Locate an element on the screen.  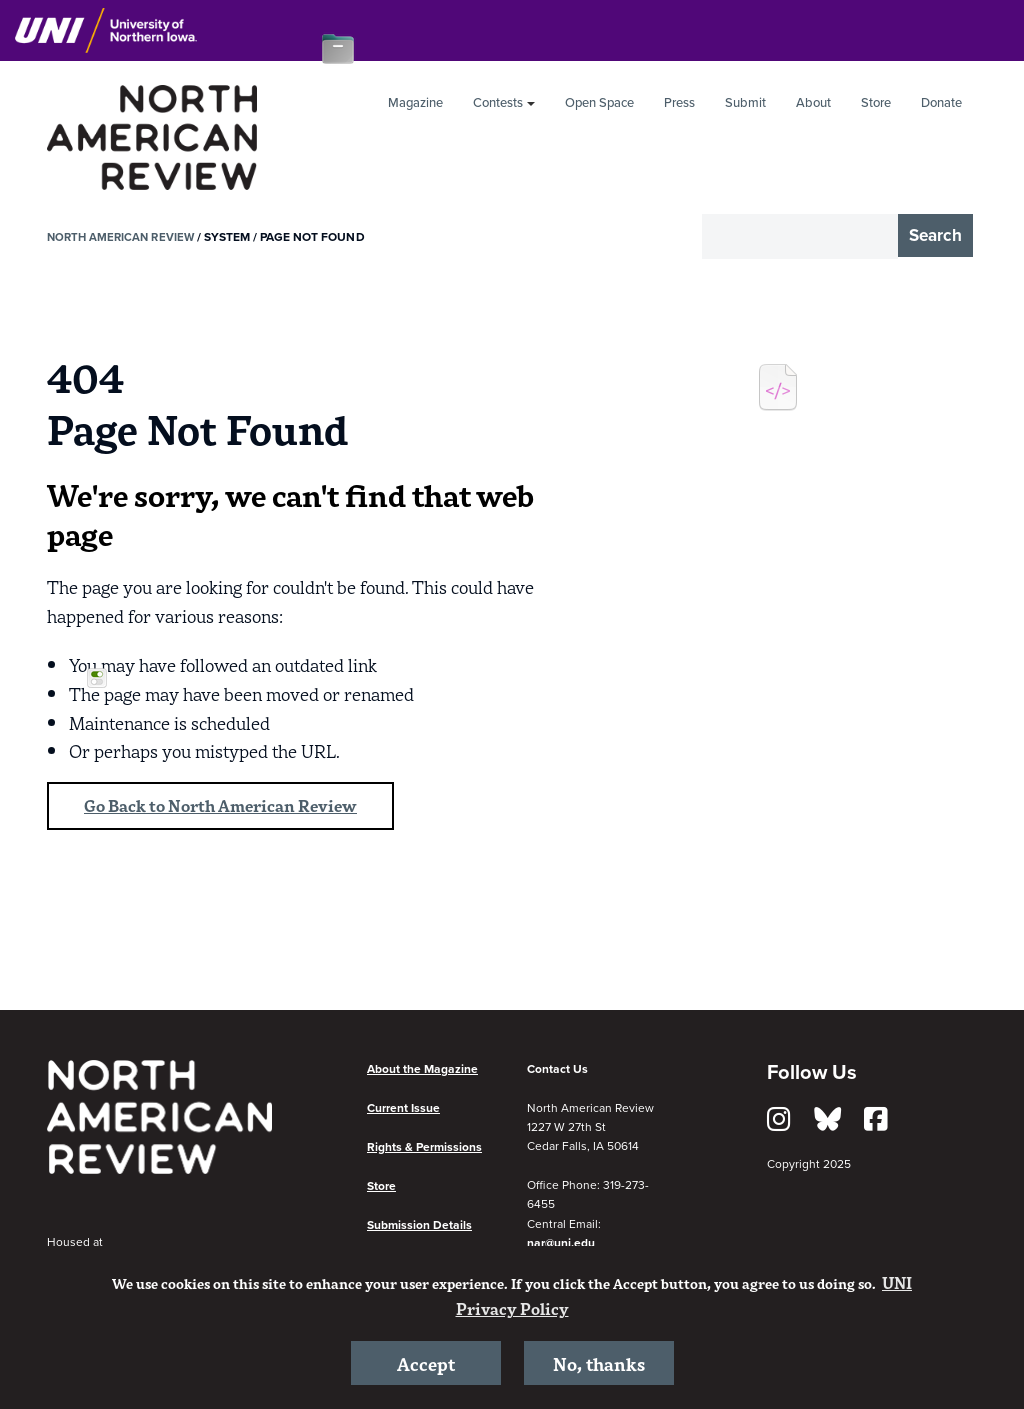
open the file manager application is located at coordinates (338, 49).